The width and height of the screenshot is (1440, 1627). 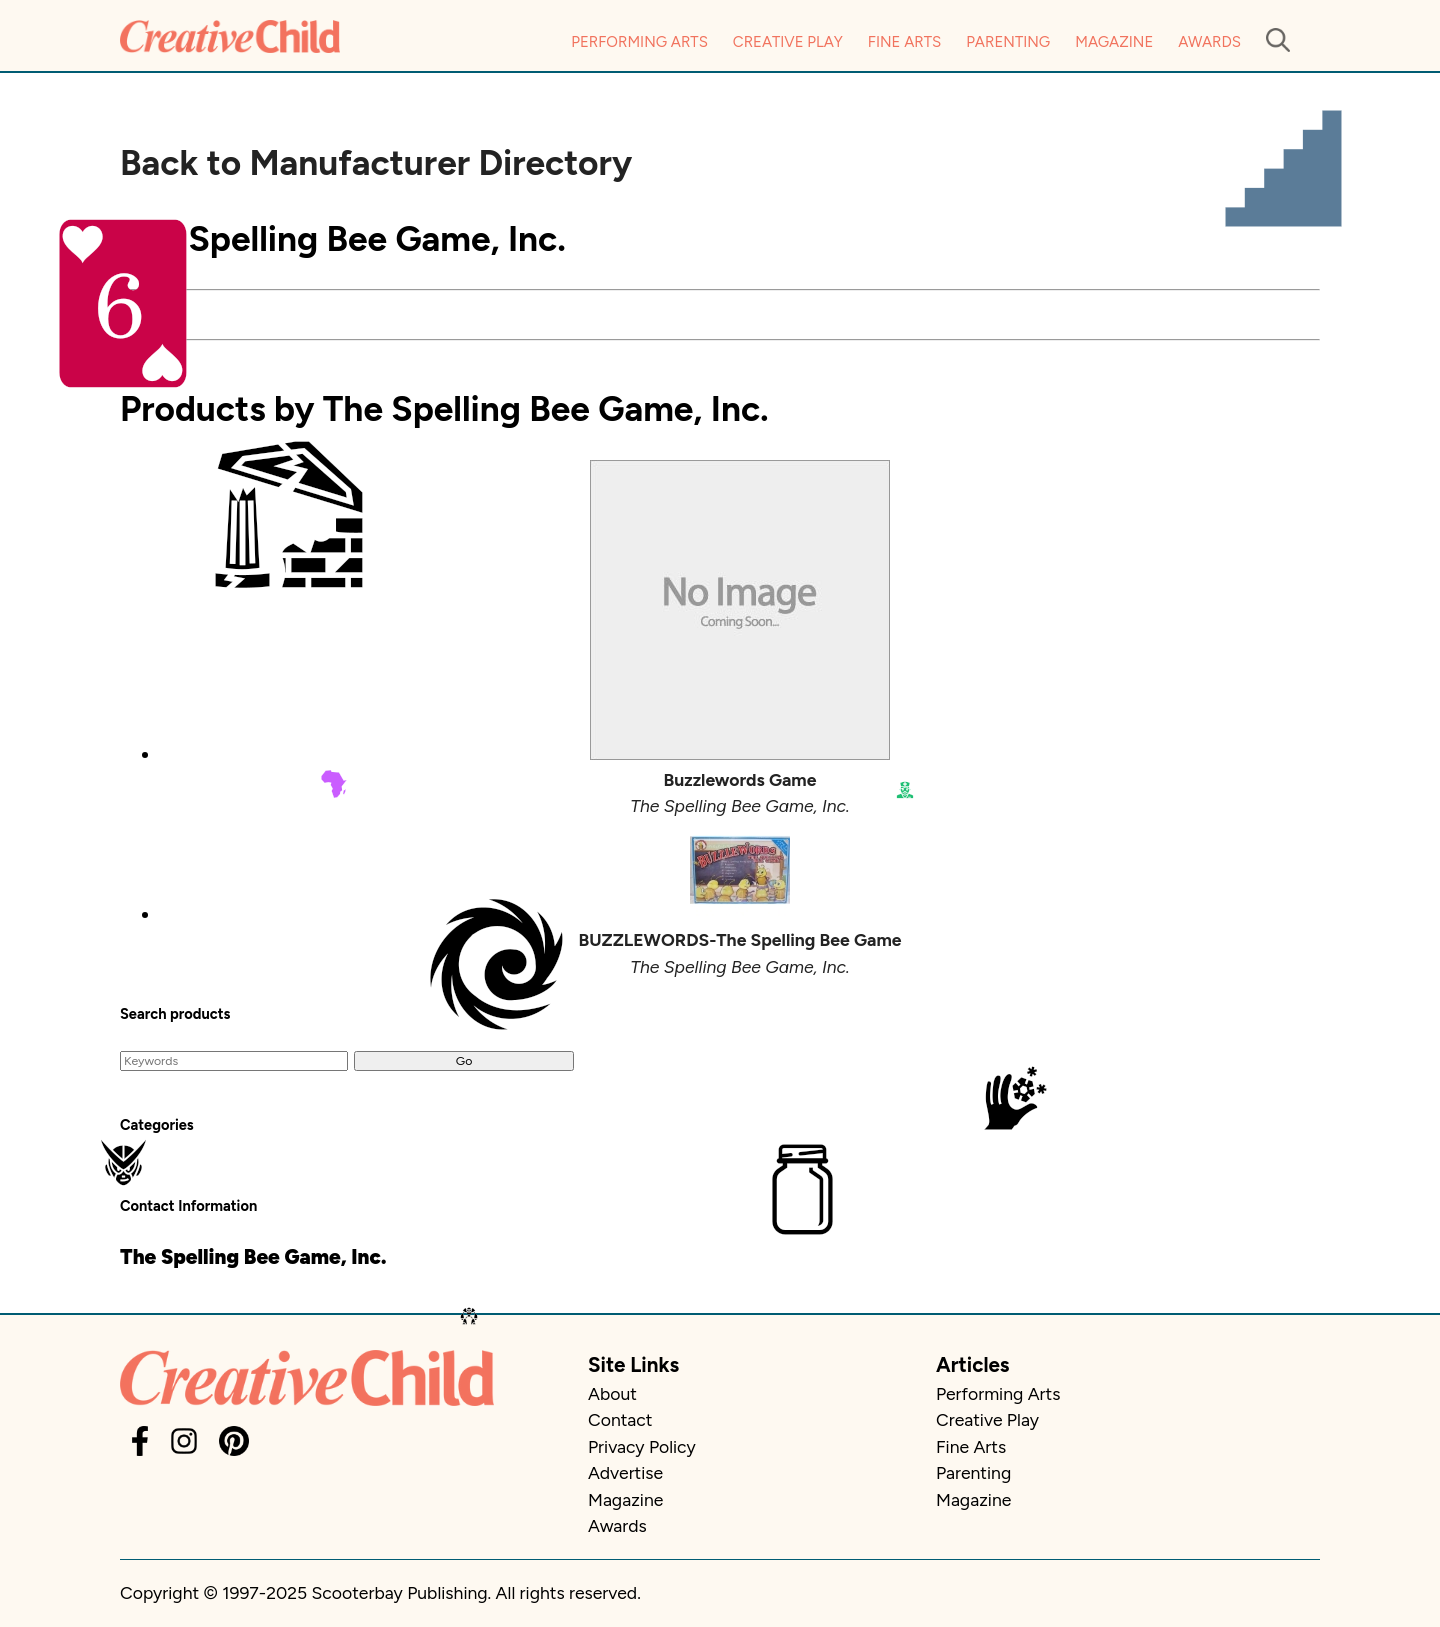 I want to click on cast an ice or frost spell, so click(x=1016, y=1098).